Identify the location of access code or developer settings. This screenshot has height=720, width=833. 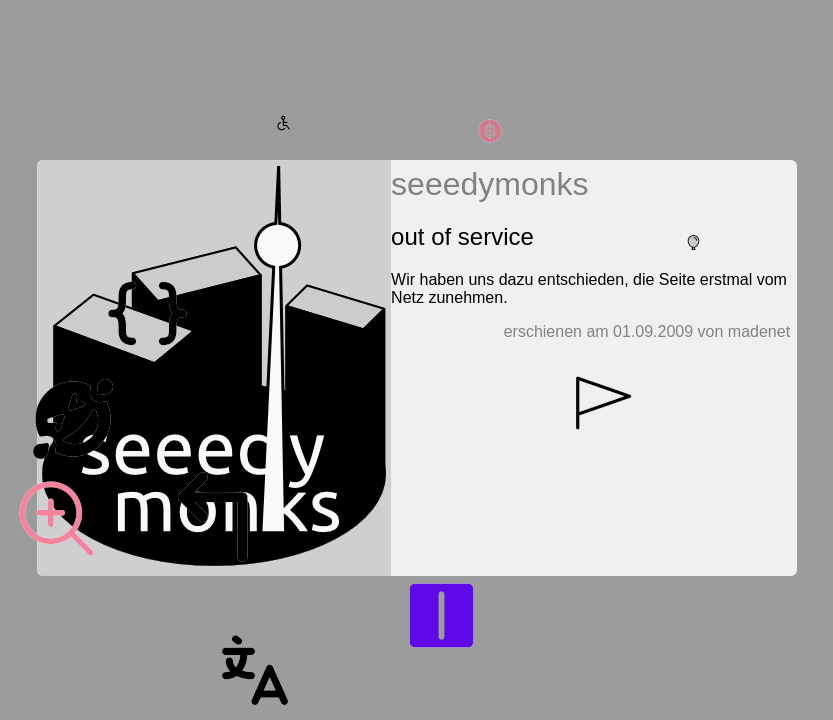
(147, 313).